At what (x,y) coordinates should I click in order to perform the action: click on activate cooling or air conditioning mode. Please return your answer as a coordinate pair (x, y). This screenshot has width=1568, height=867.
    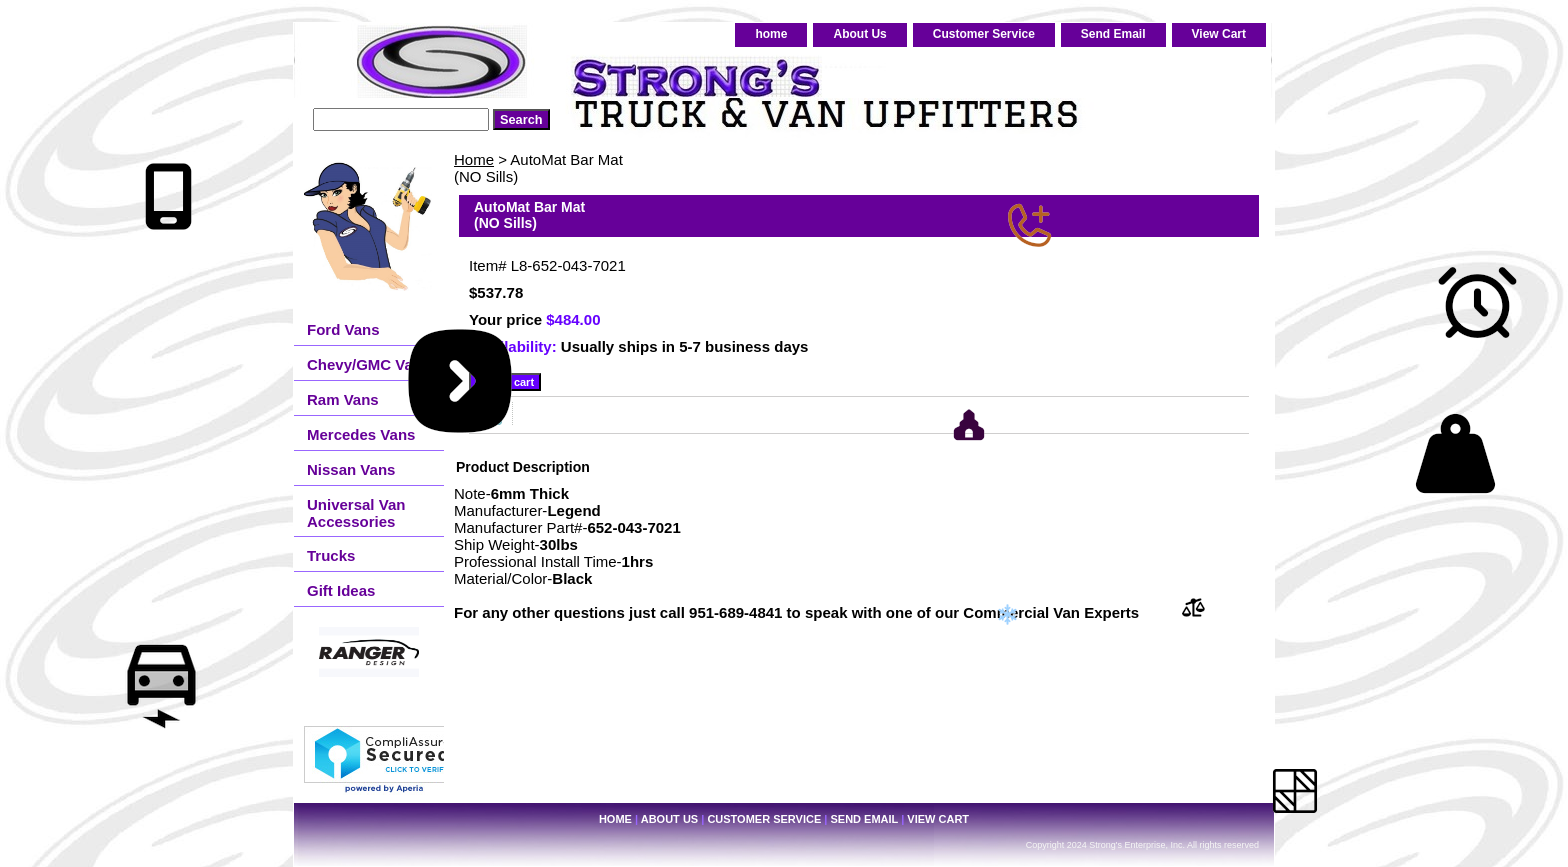
    Looking at the image, I should click on (1007, 614).